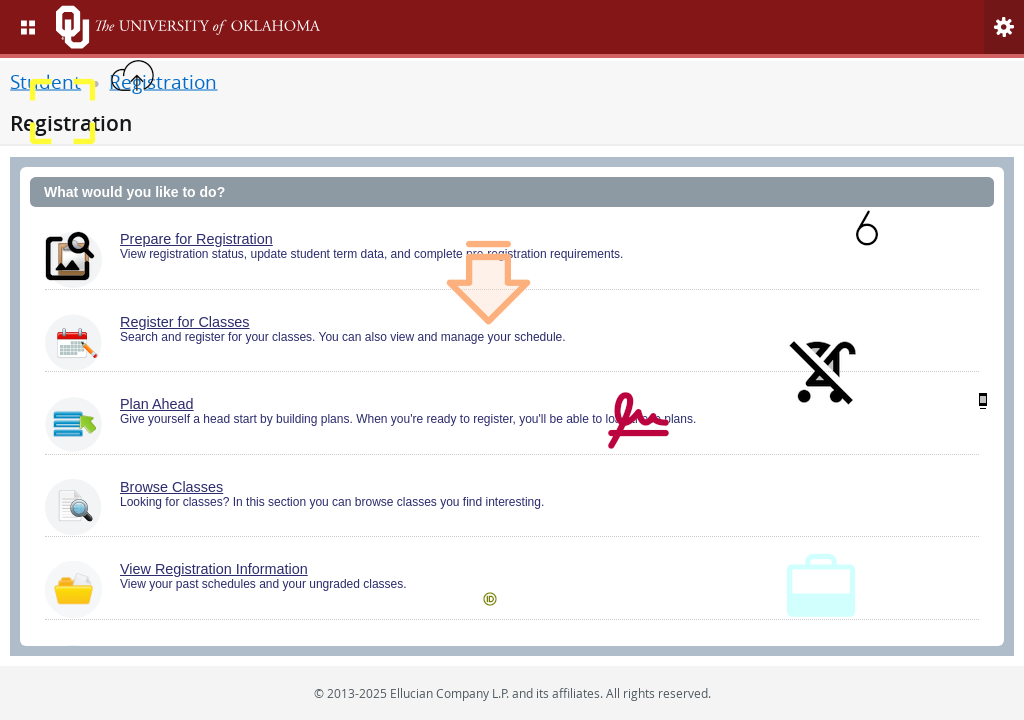  What do you see at coordinates (983, 401) in the screenshot?
I see `dock your device to an external station` at bounding box center [983, 401].